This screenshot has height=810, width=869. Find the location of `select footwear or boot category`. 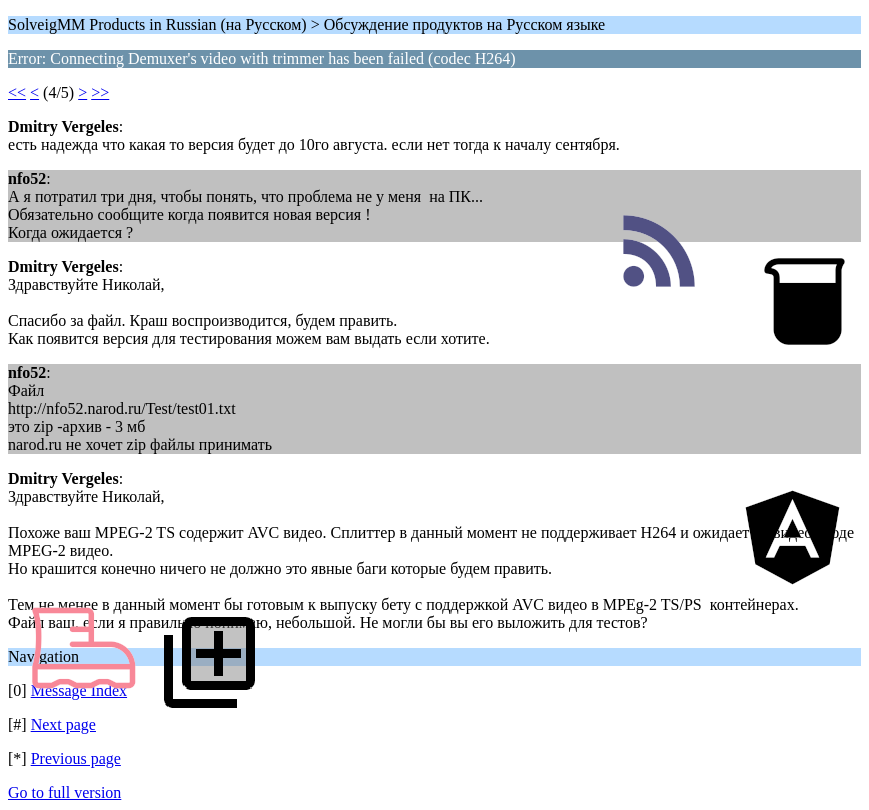

select footwear or boot category is located at coordinates (80, 648).